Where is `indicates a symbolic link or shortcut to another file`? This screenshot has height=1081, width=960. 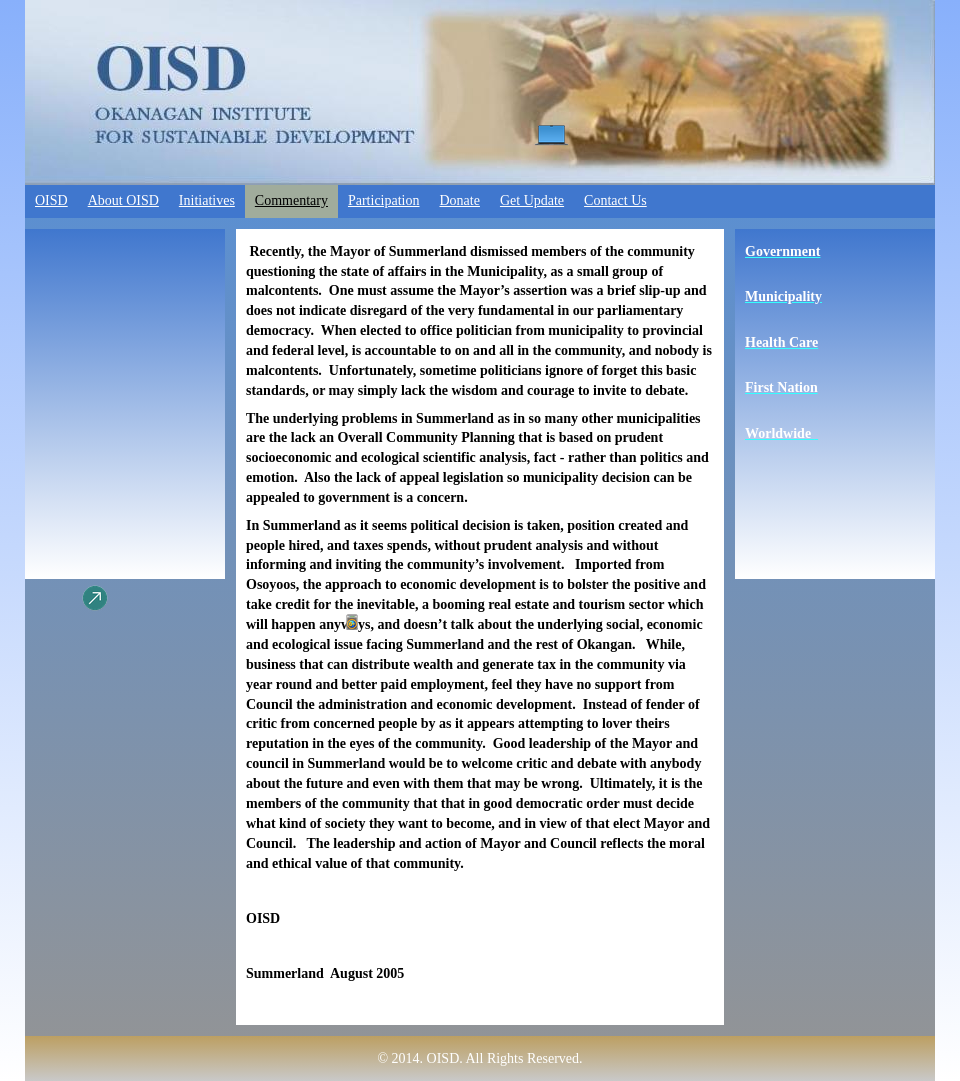 indicates a symbolic link or shortcut to another file is located at coordinates (95, 598).